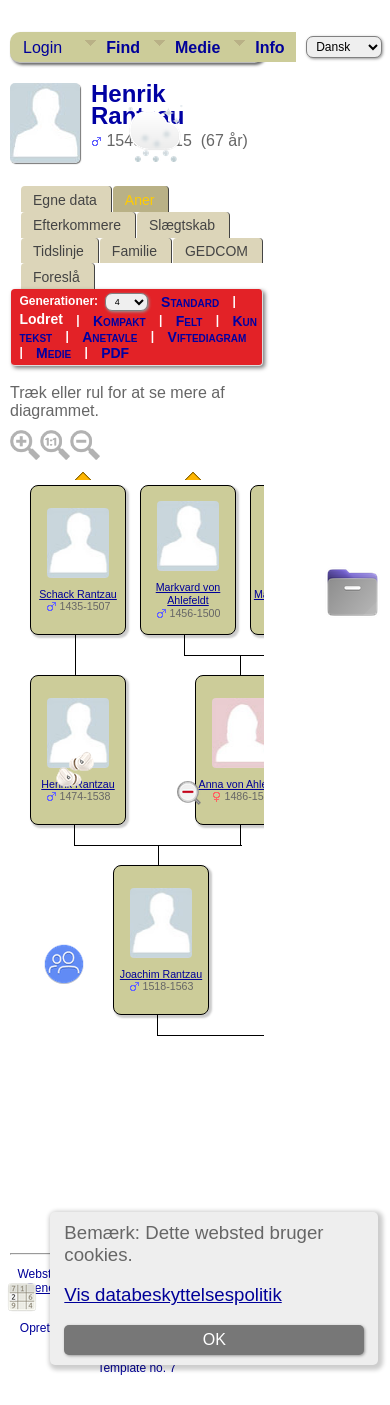 This screenshot has width=390, height=1405. I want to click on open the file manager application, so click(352, 592).